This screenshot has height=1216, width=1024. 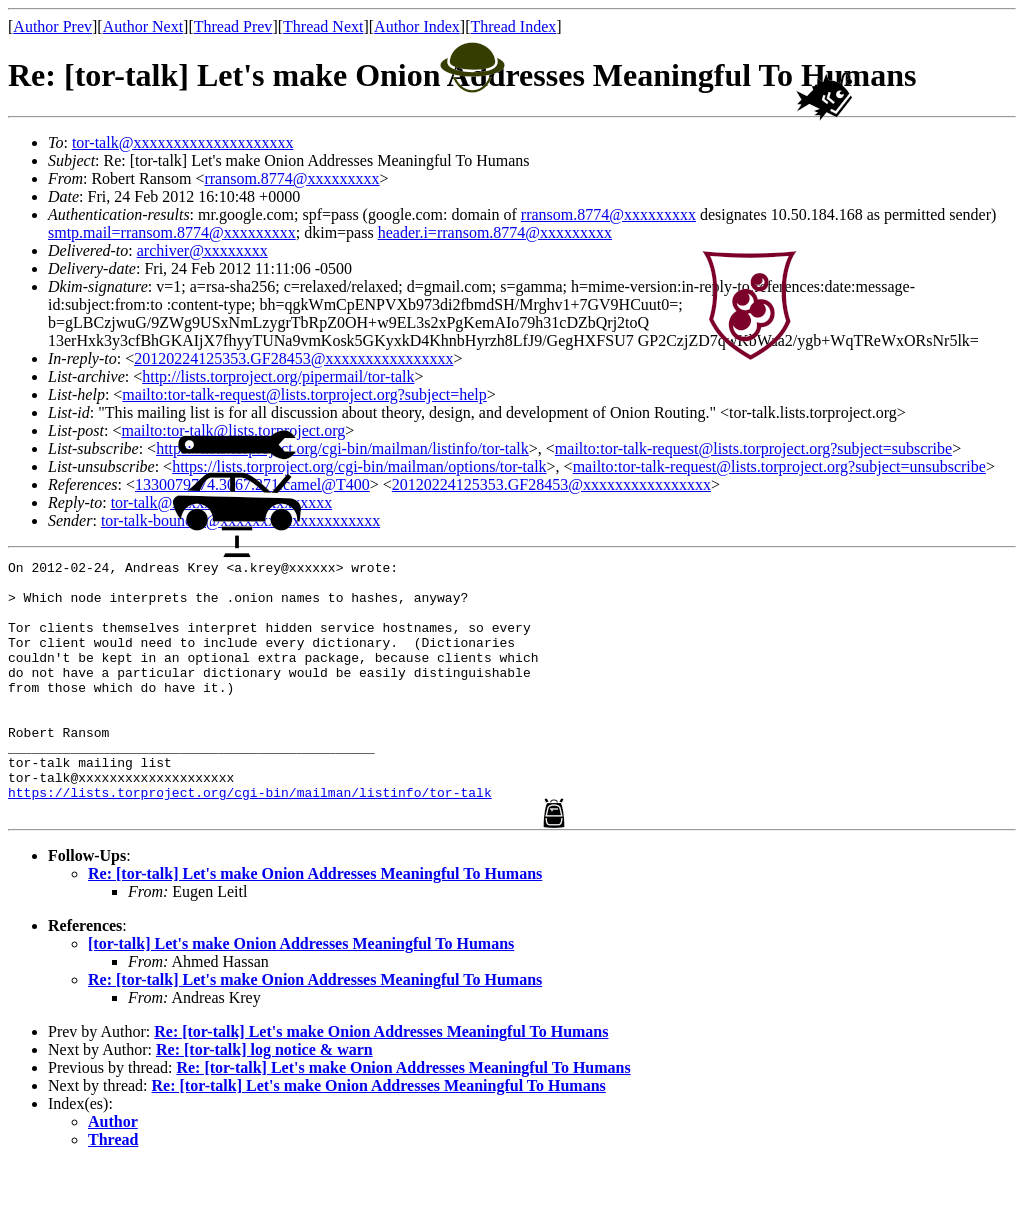 What do you see at coordinates (472, 68) in the screenshot?
I see `select military or soldier class` at bounding box center [472, 68].